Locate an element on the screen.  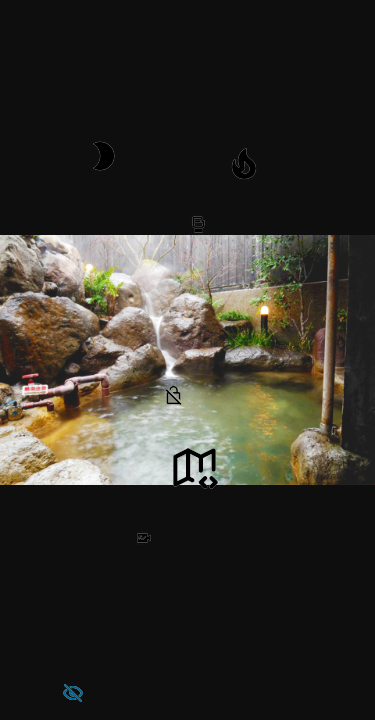
indicates a missed video call is located at coordinates (144, 538).